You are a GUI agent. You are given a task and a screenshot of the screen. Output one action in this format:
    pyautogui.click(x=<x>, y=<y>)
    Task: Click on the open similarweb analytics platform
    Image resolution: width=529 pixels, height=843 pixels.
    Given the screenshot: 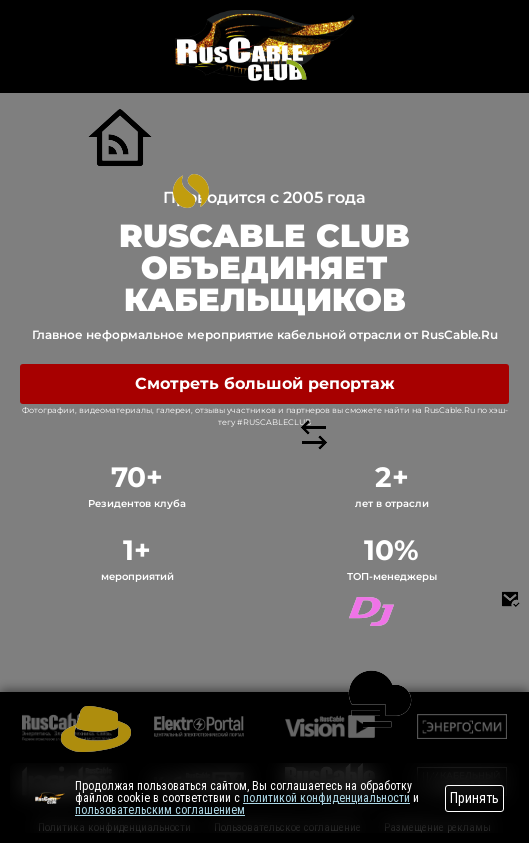 What is the action you would take?
    pyautogui.click(x=191, y=191)
    